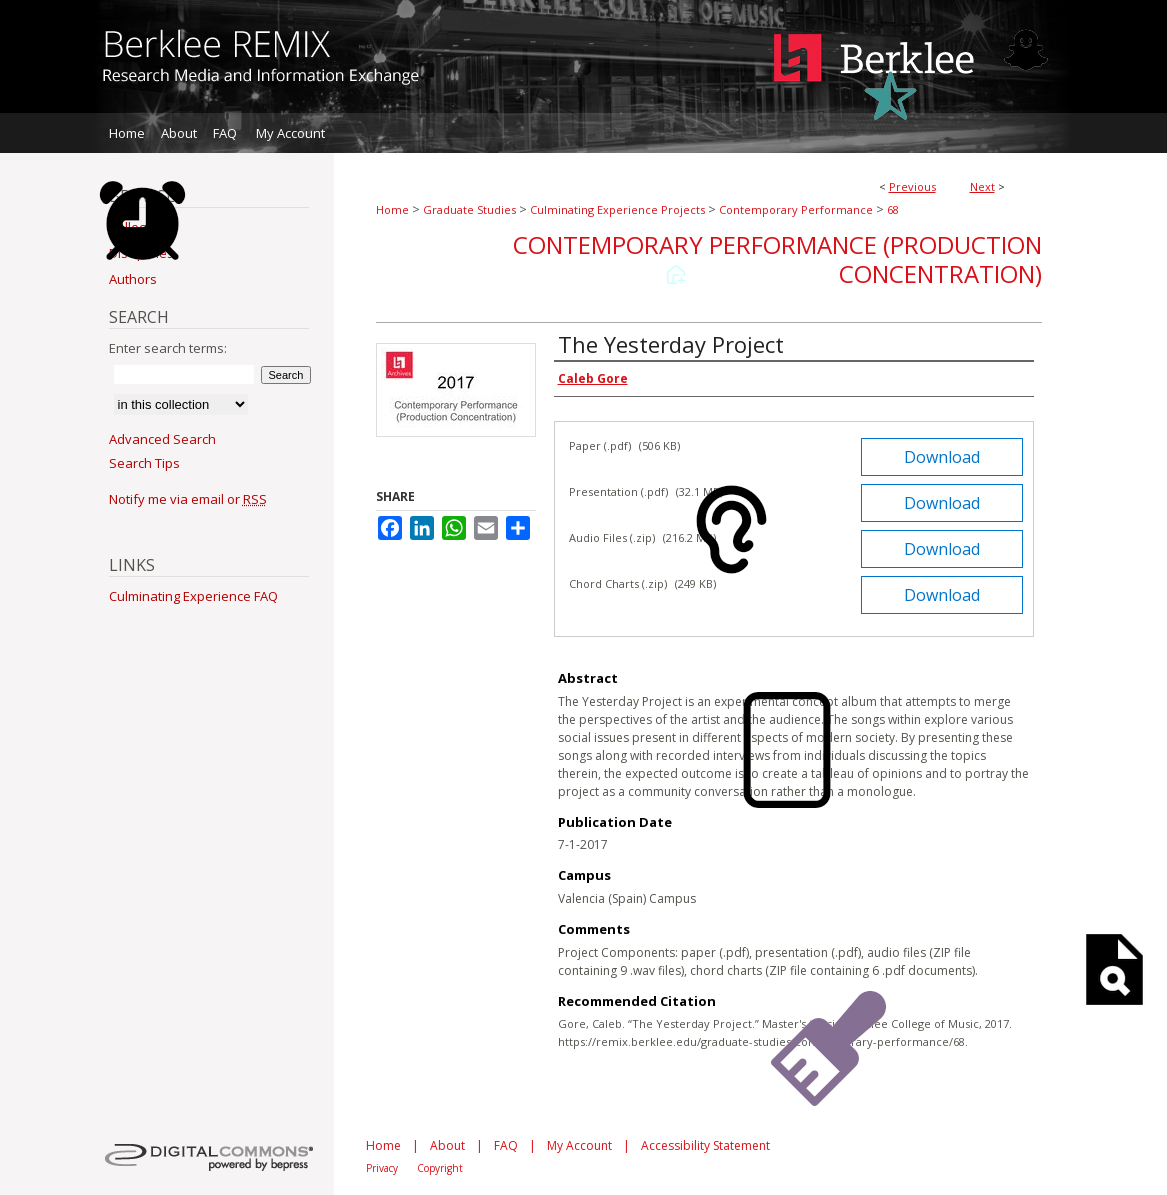 The image size is (1167, 1195). What do you see at coordinates (676, 275) in the screenshot?
I see `add a new home or property` at bounding box center [676, 275].